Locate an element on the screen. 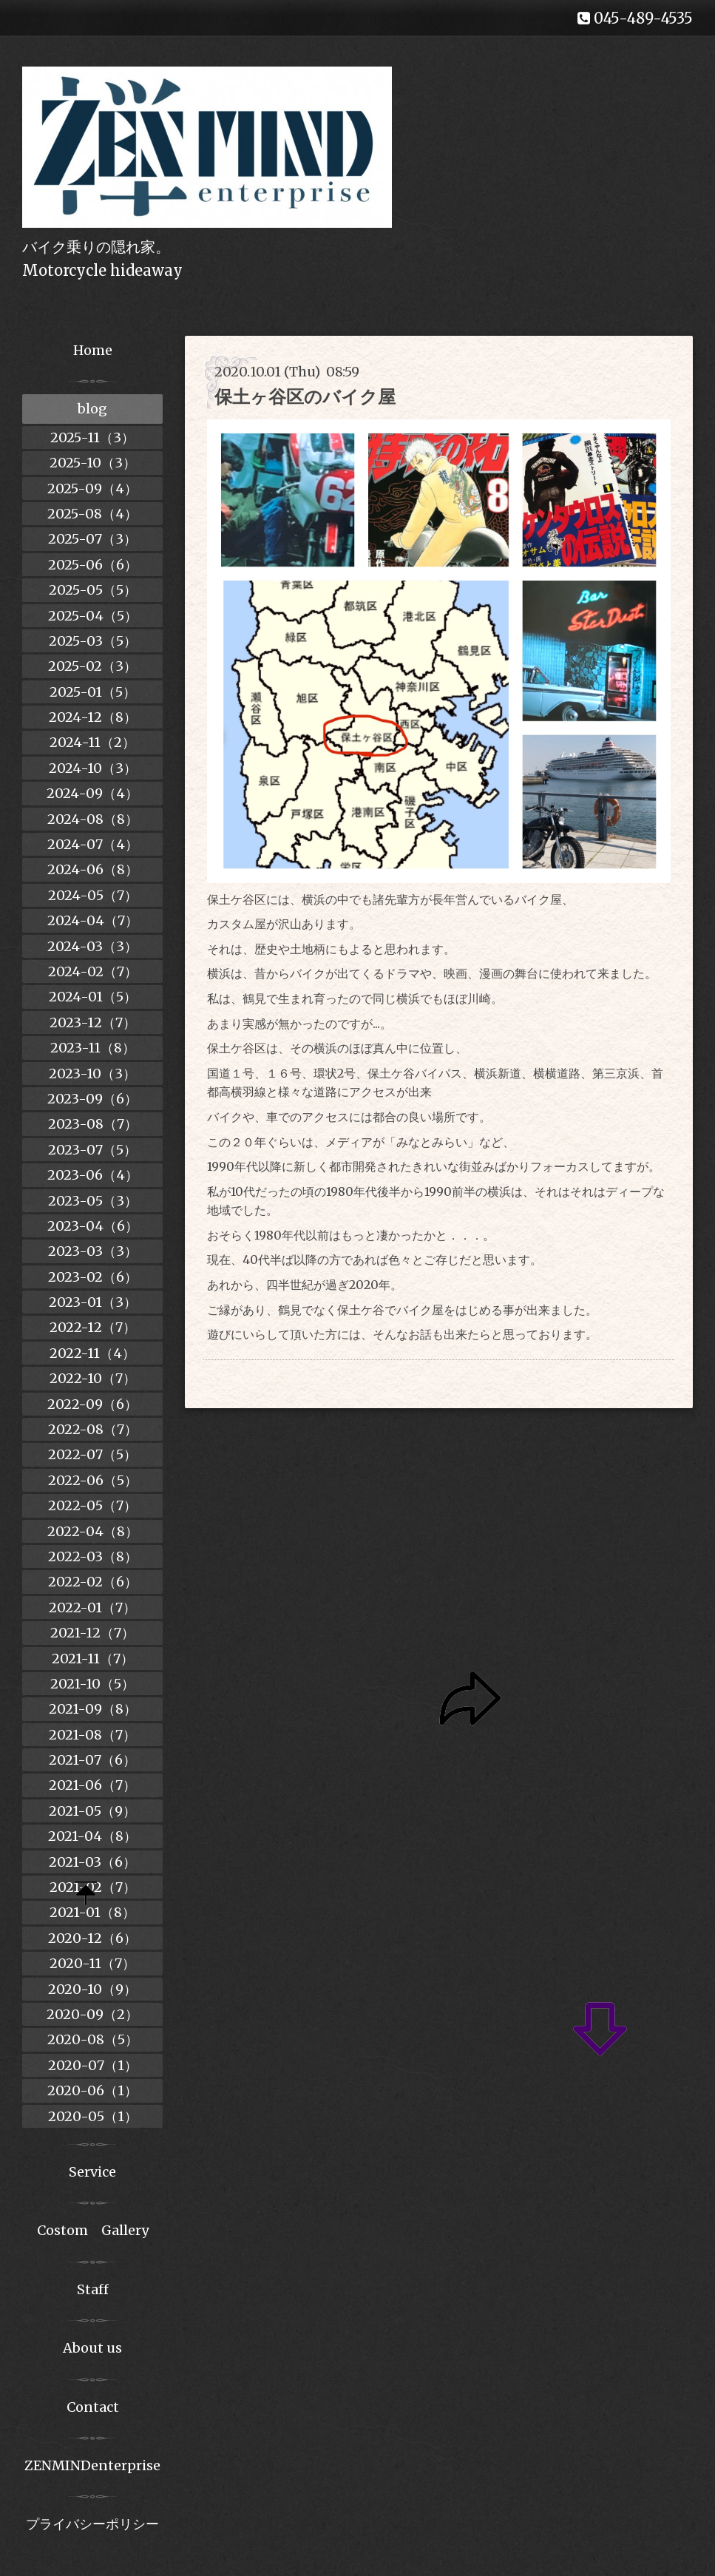  share or forward content is located at coordinates (470, 1698).